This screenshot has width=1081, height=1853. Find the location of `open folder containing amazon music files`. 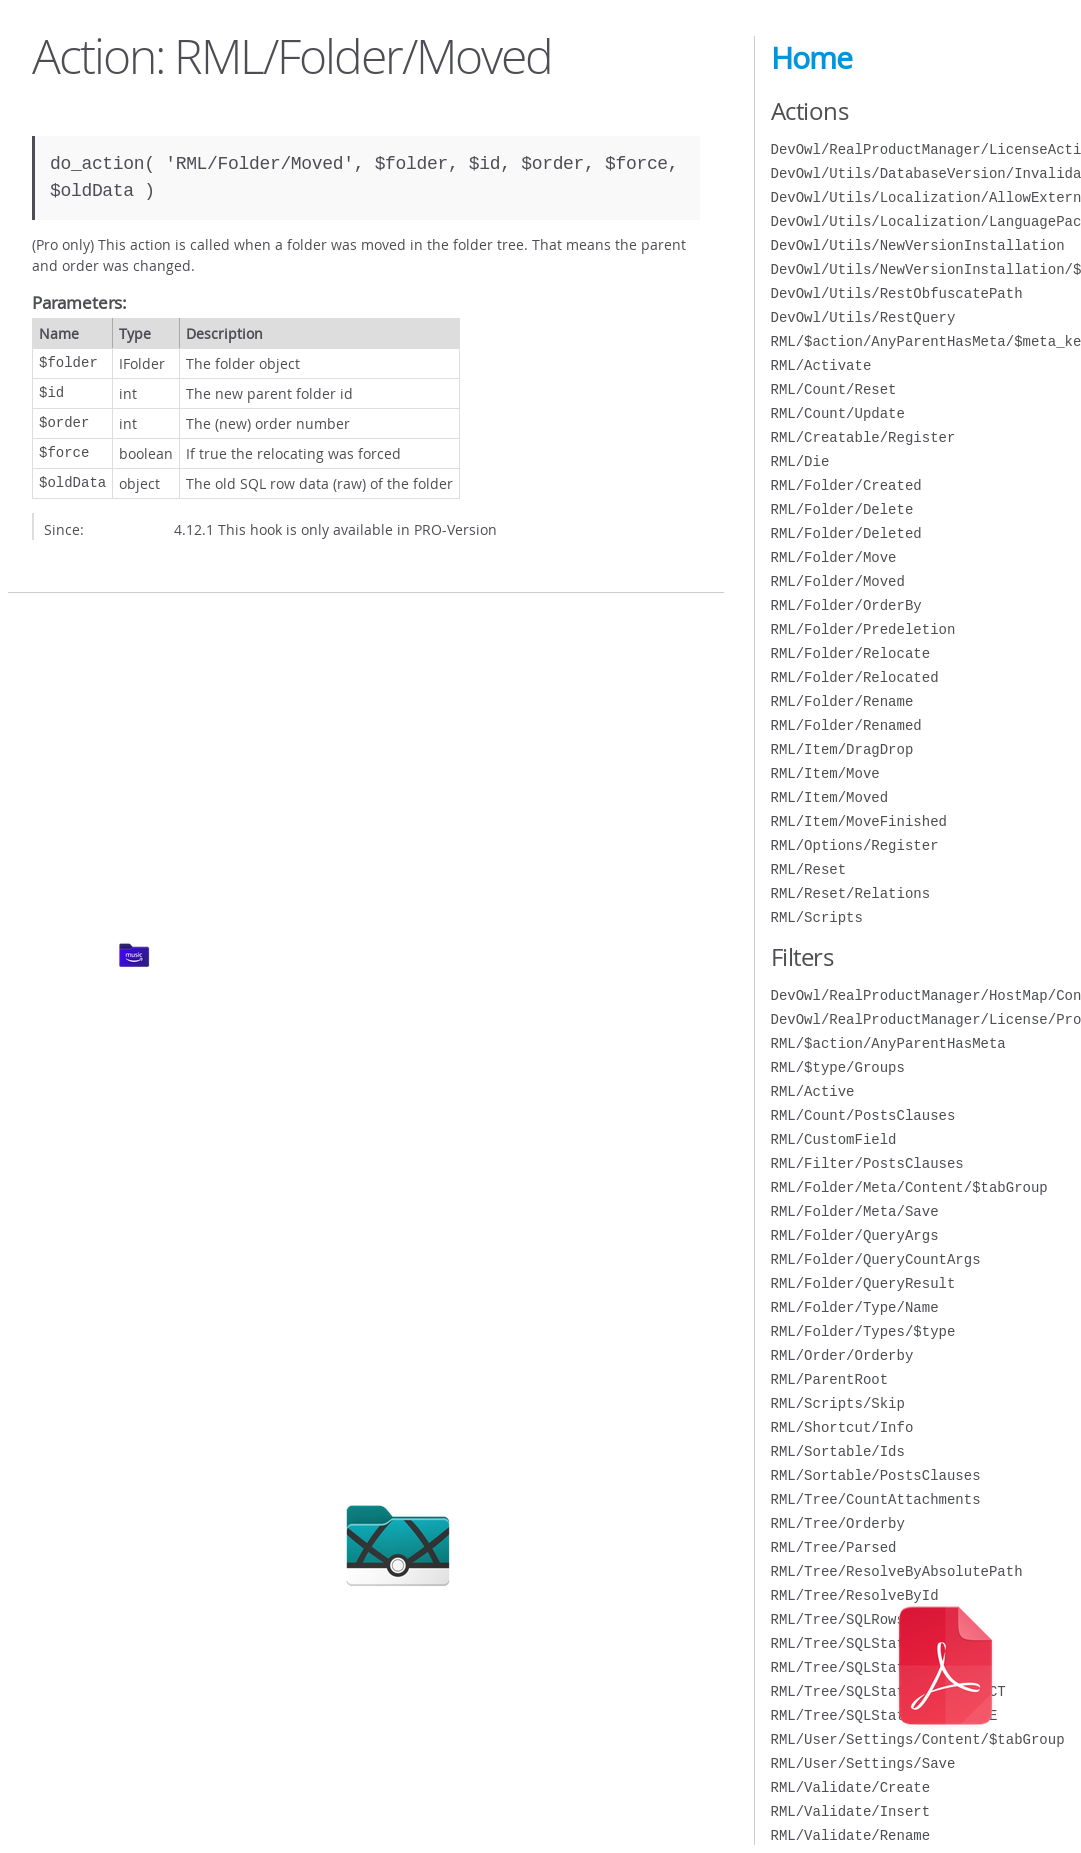

open folder containing amazon music files is located at coordinates (134, 956).